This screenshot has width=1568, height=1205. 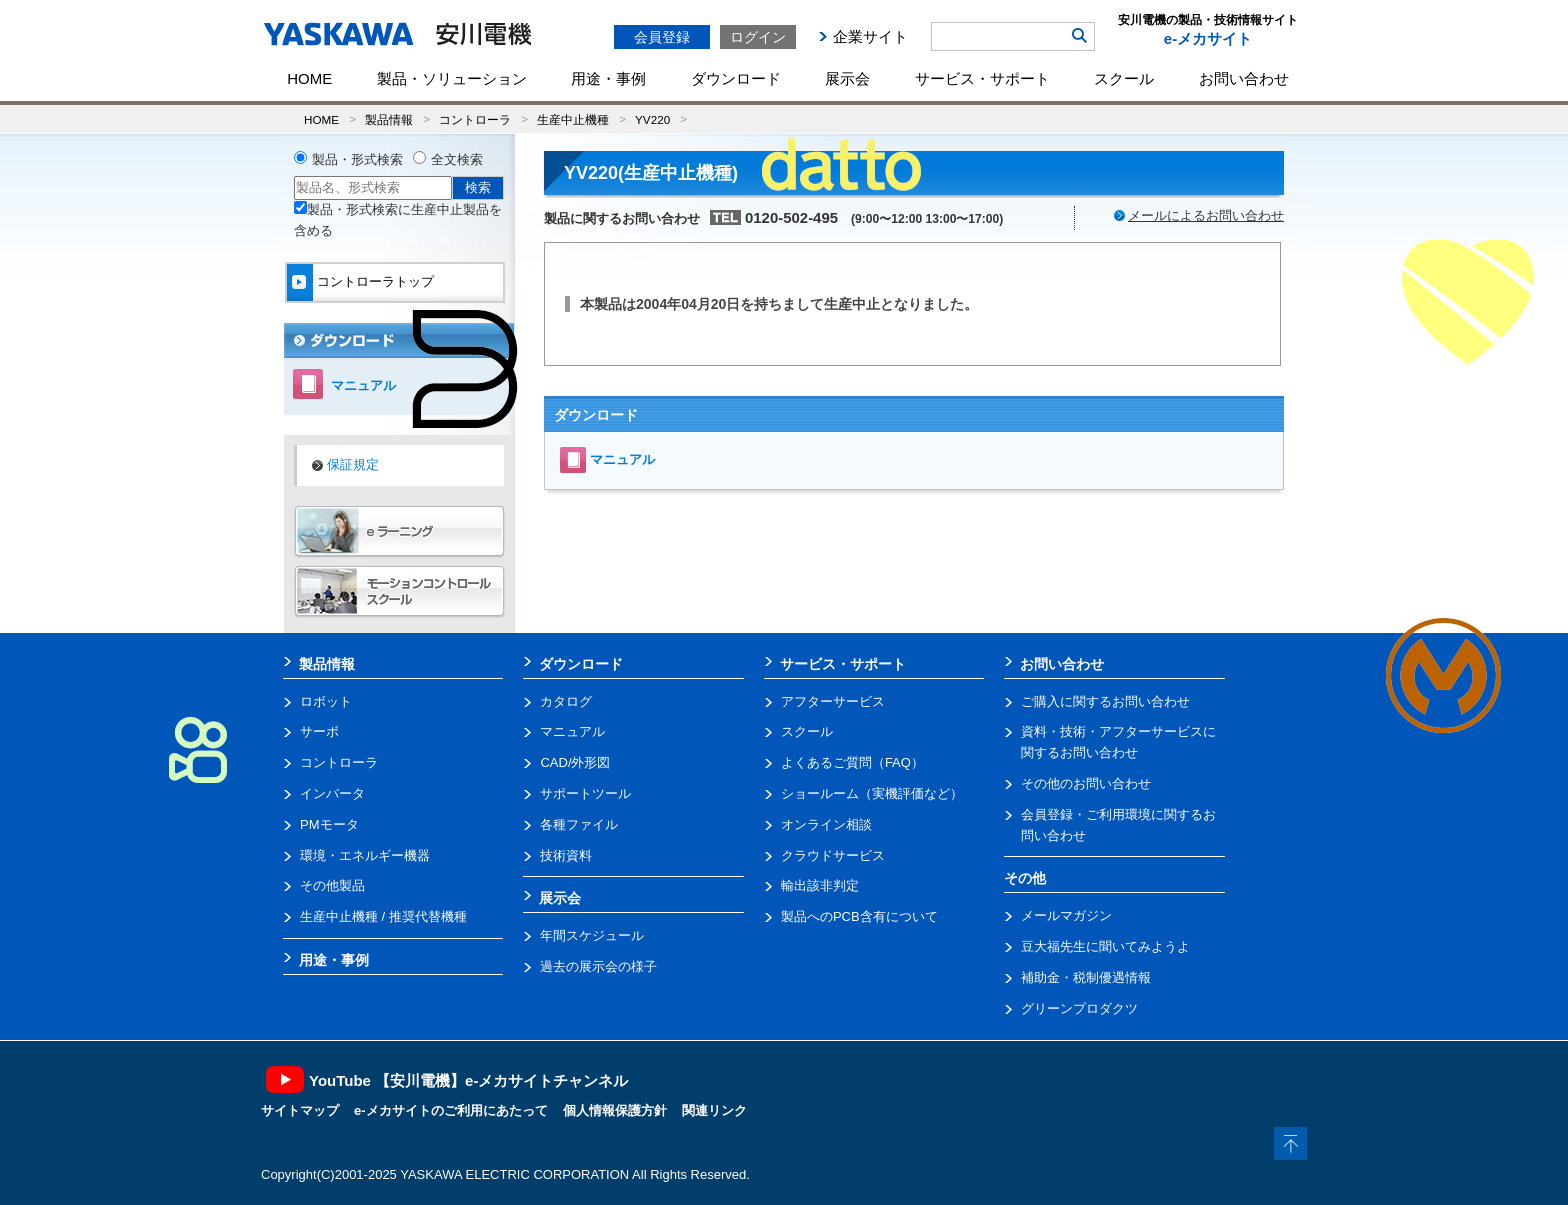 What do you see at coordinates (1443, 675) in the screenshot?
I see `mulesoft logo` at bounding box center [1443, 675].